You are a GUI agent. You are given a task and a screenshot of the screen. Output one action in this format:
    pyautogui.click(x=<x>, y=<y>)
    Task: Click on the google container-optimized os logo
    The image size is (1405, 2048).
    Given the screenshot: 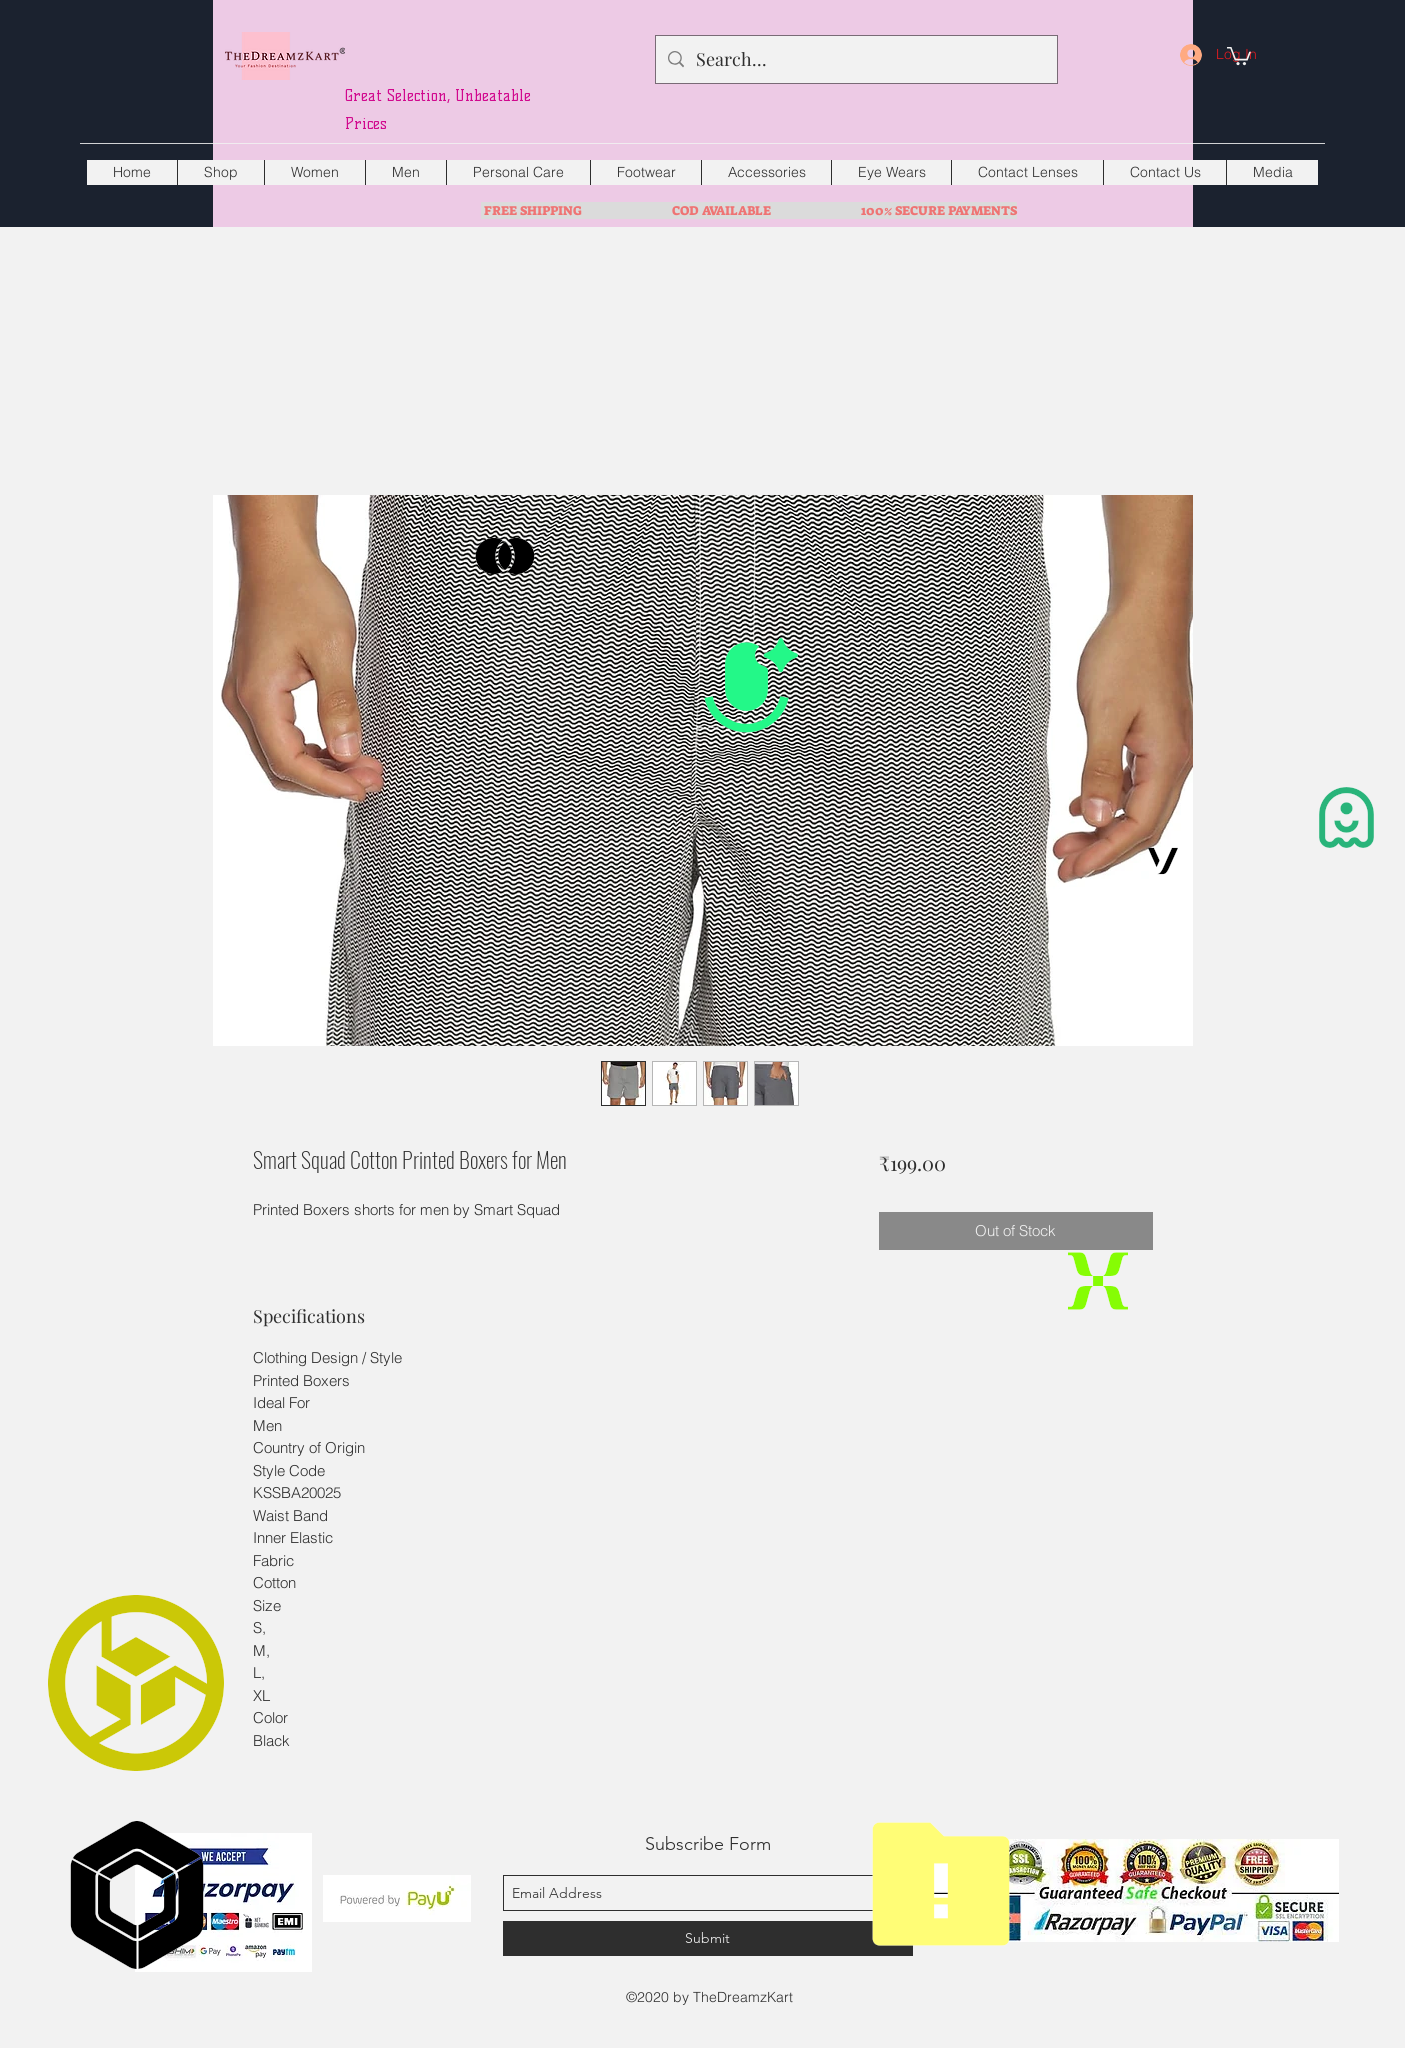 What is the action you would take?
    pyautogui.click(x=136, y=1683)
    